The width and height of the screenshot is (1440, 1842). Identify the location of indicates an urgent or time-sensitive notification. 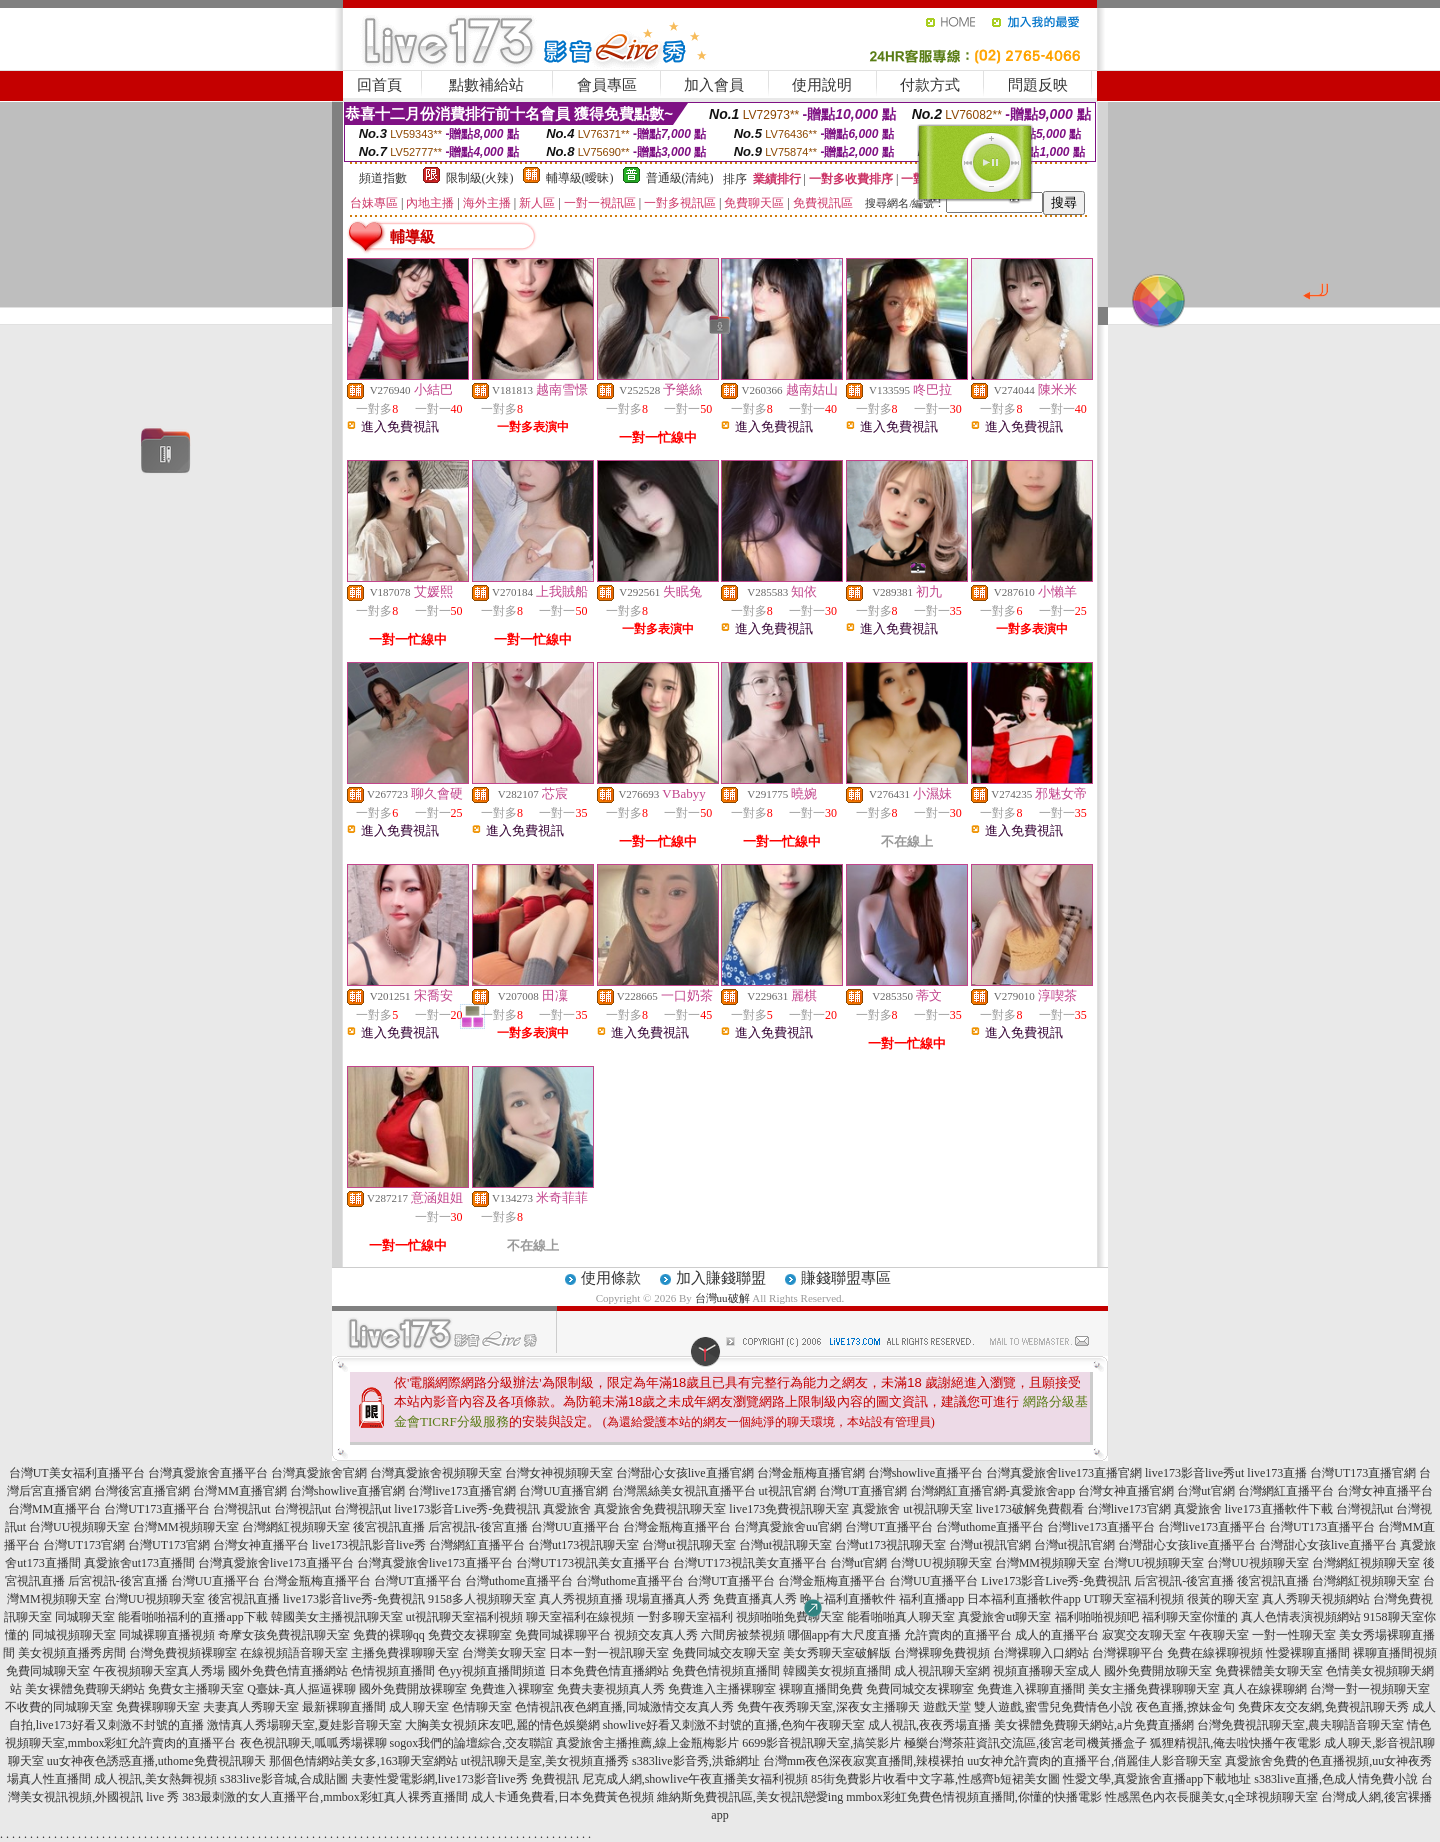
(705, 1351).